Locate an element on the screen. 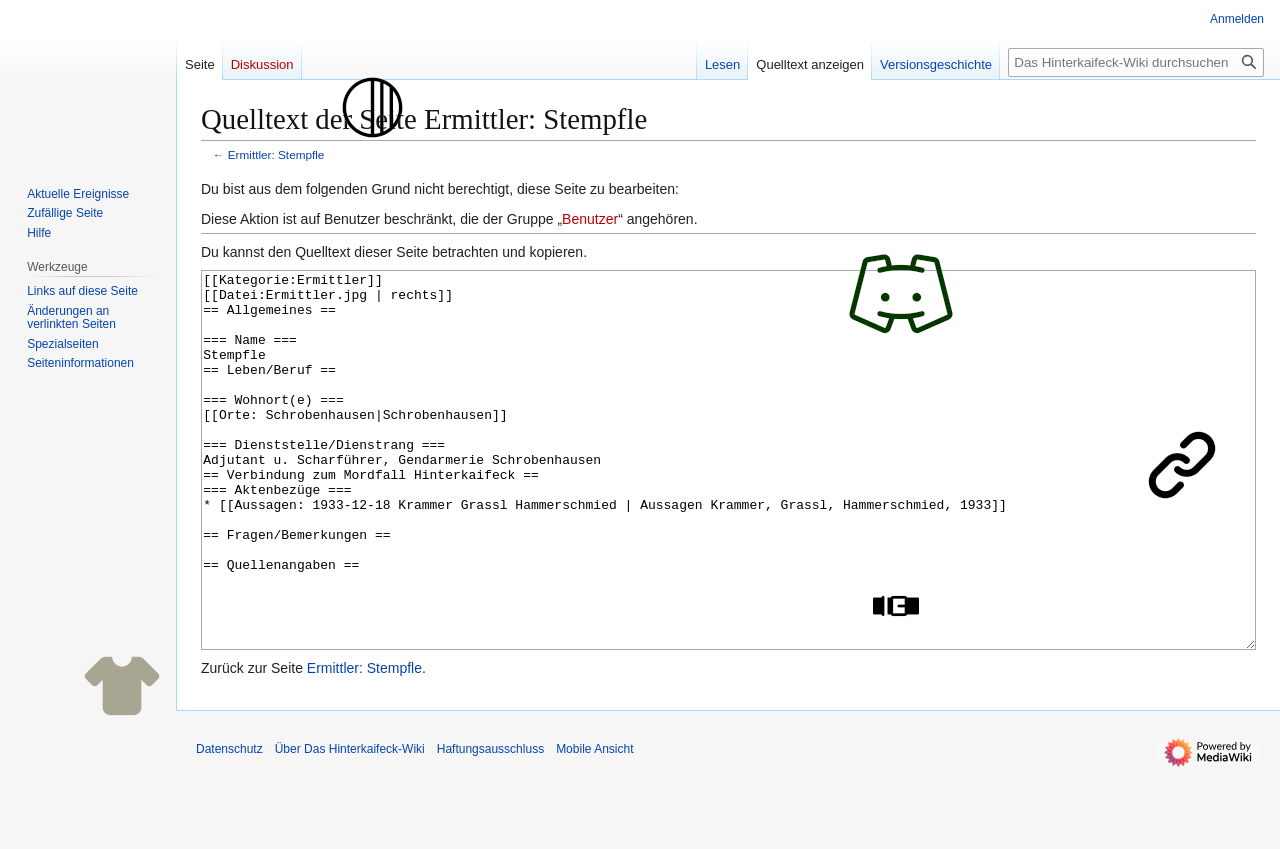  adjust display contrast settings is located at coordinates (372, 107).